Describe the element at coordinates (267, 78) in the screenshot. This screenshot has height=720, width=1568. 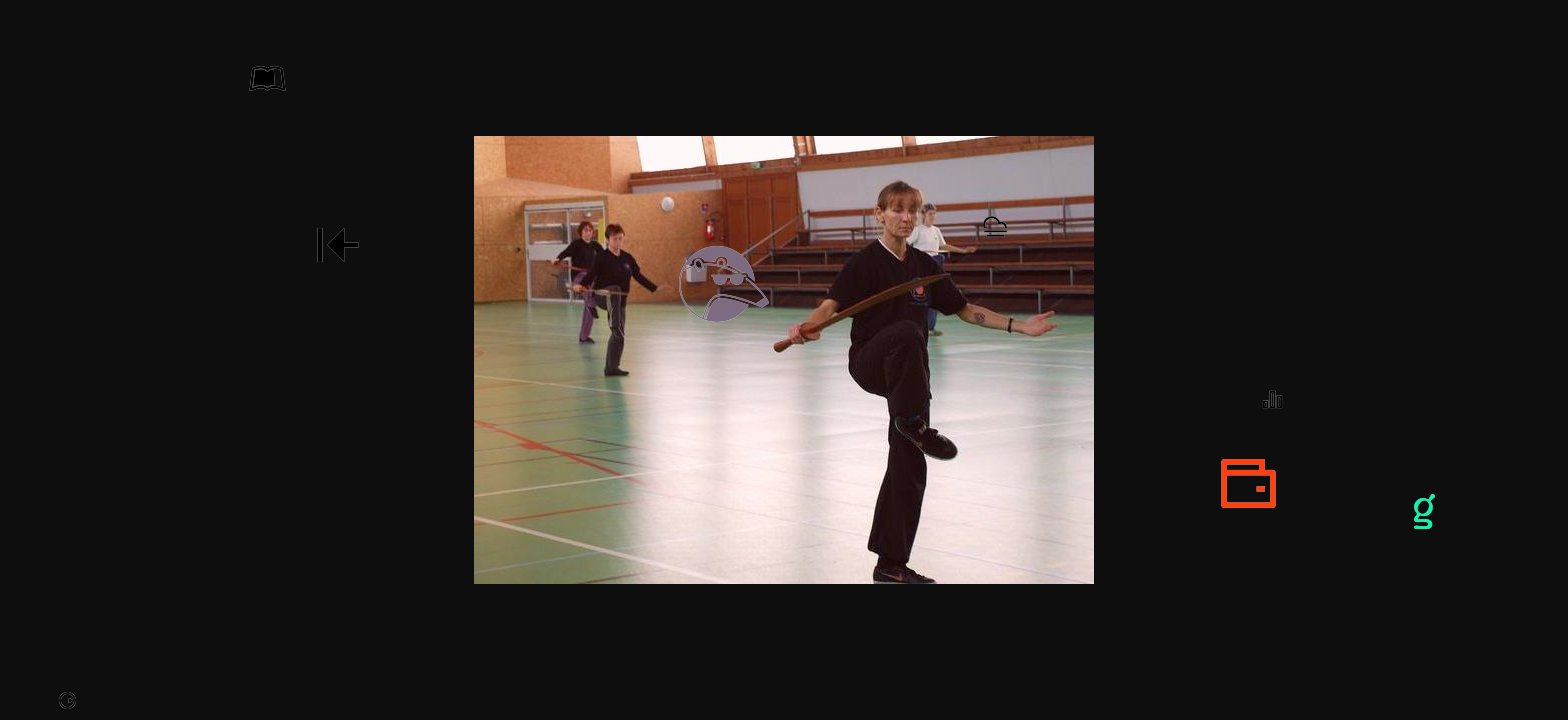
I see `leanpub publishing platform logo` at that location.